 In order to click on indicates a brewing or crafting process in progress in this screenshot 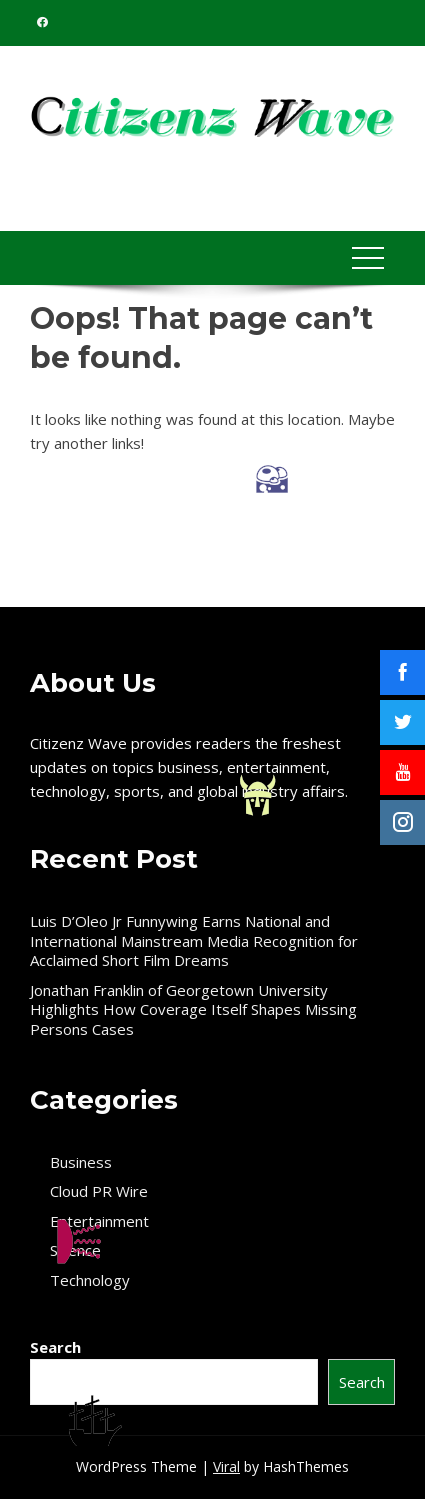, I will do `click(272, 477)`.